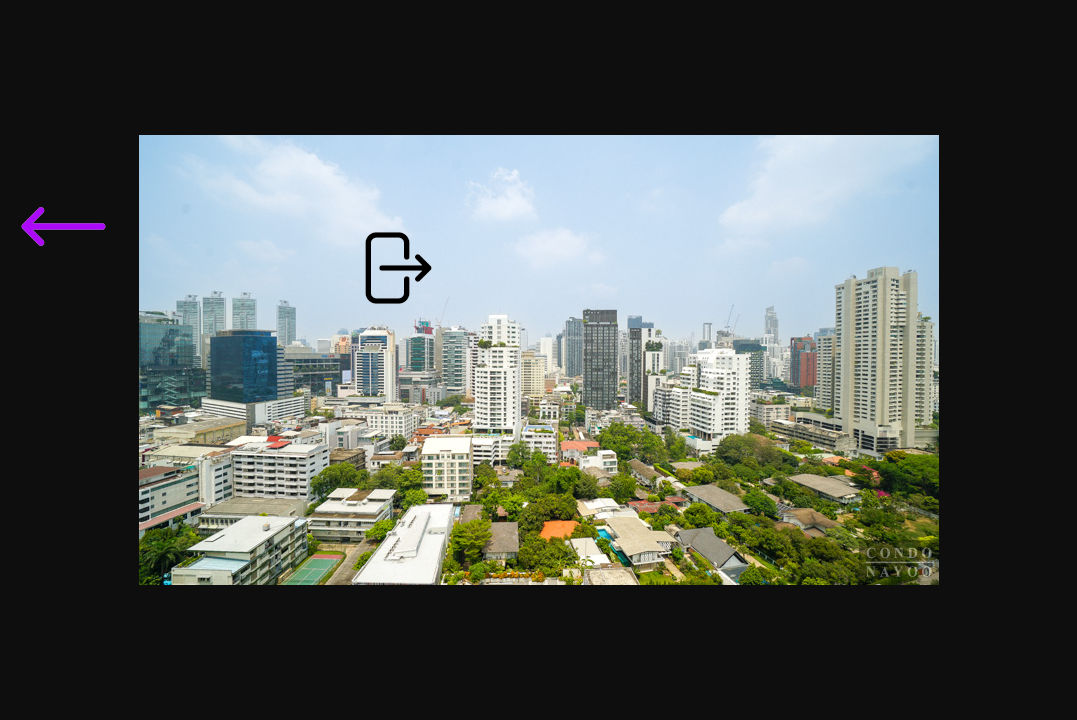 The width and height of the screenshot is (1077, 720). I want to click on go back to the previous screen, so click(63, 226).